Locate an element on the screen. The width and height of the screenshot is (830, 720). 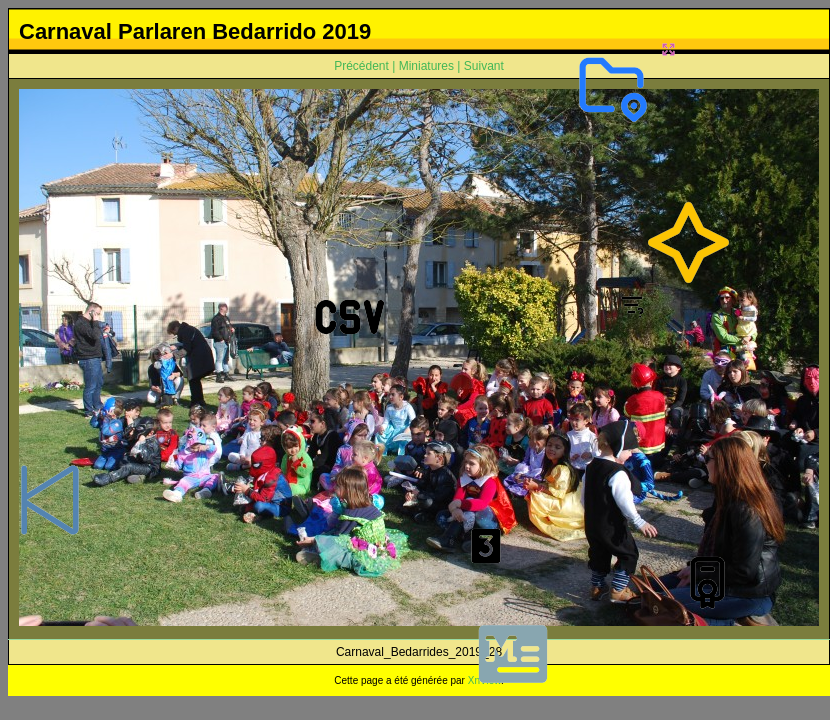
export data as a CSV file is located at coordinates (350, 317).